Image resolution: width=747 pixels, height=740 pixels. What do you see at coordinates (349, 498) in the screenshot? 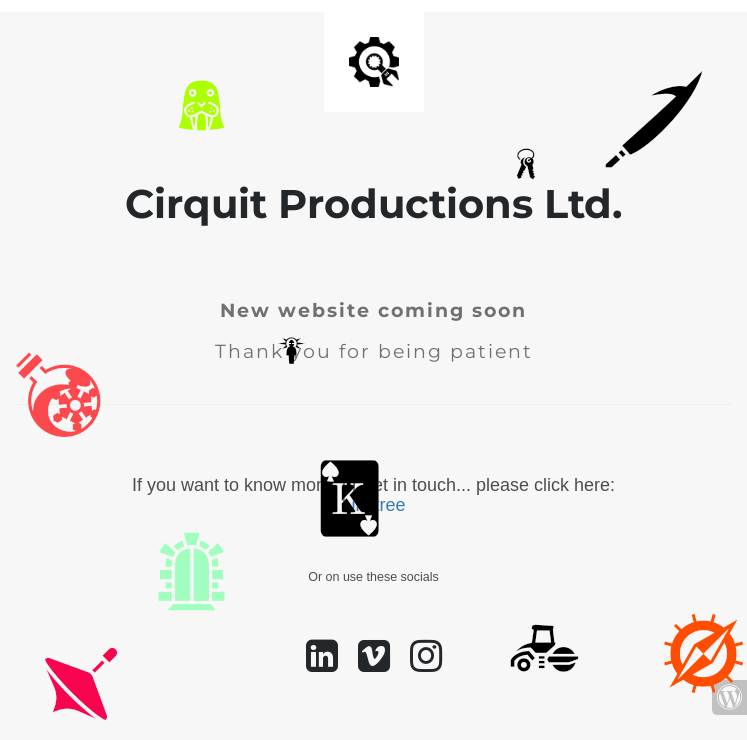
I see `king of spades playing card` at bounding box center [349, 498].